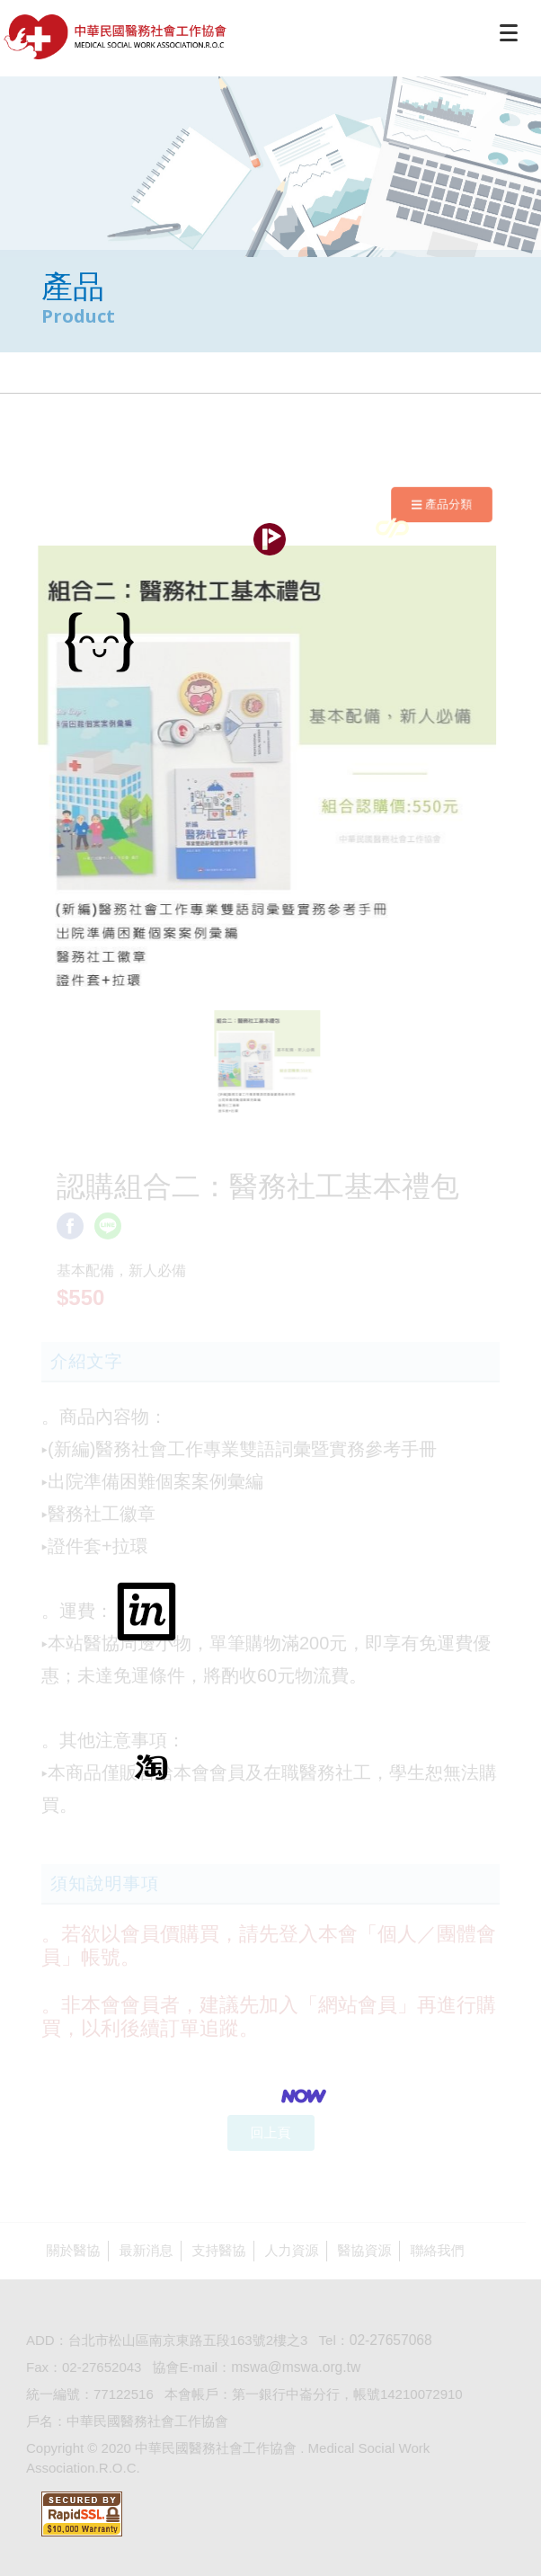  I want to click on open the NOW streaming app, so click(304, 2096).